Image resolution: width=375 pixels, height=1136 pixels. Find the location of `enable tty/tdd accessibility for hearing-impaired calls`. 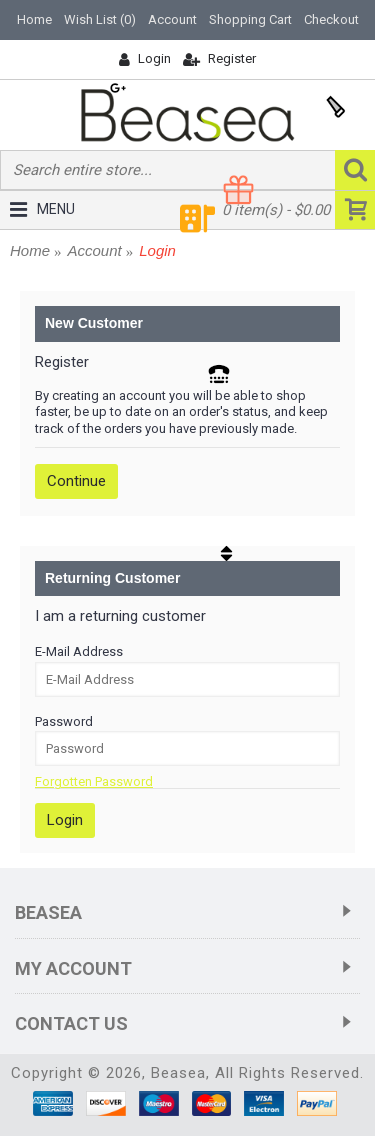

enable tty/tdd accessibility for hearing-impaired calls is located at coordinates (219, 374).